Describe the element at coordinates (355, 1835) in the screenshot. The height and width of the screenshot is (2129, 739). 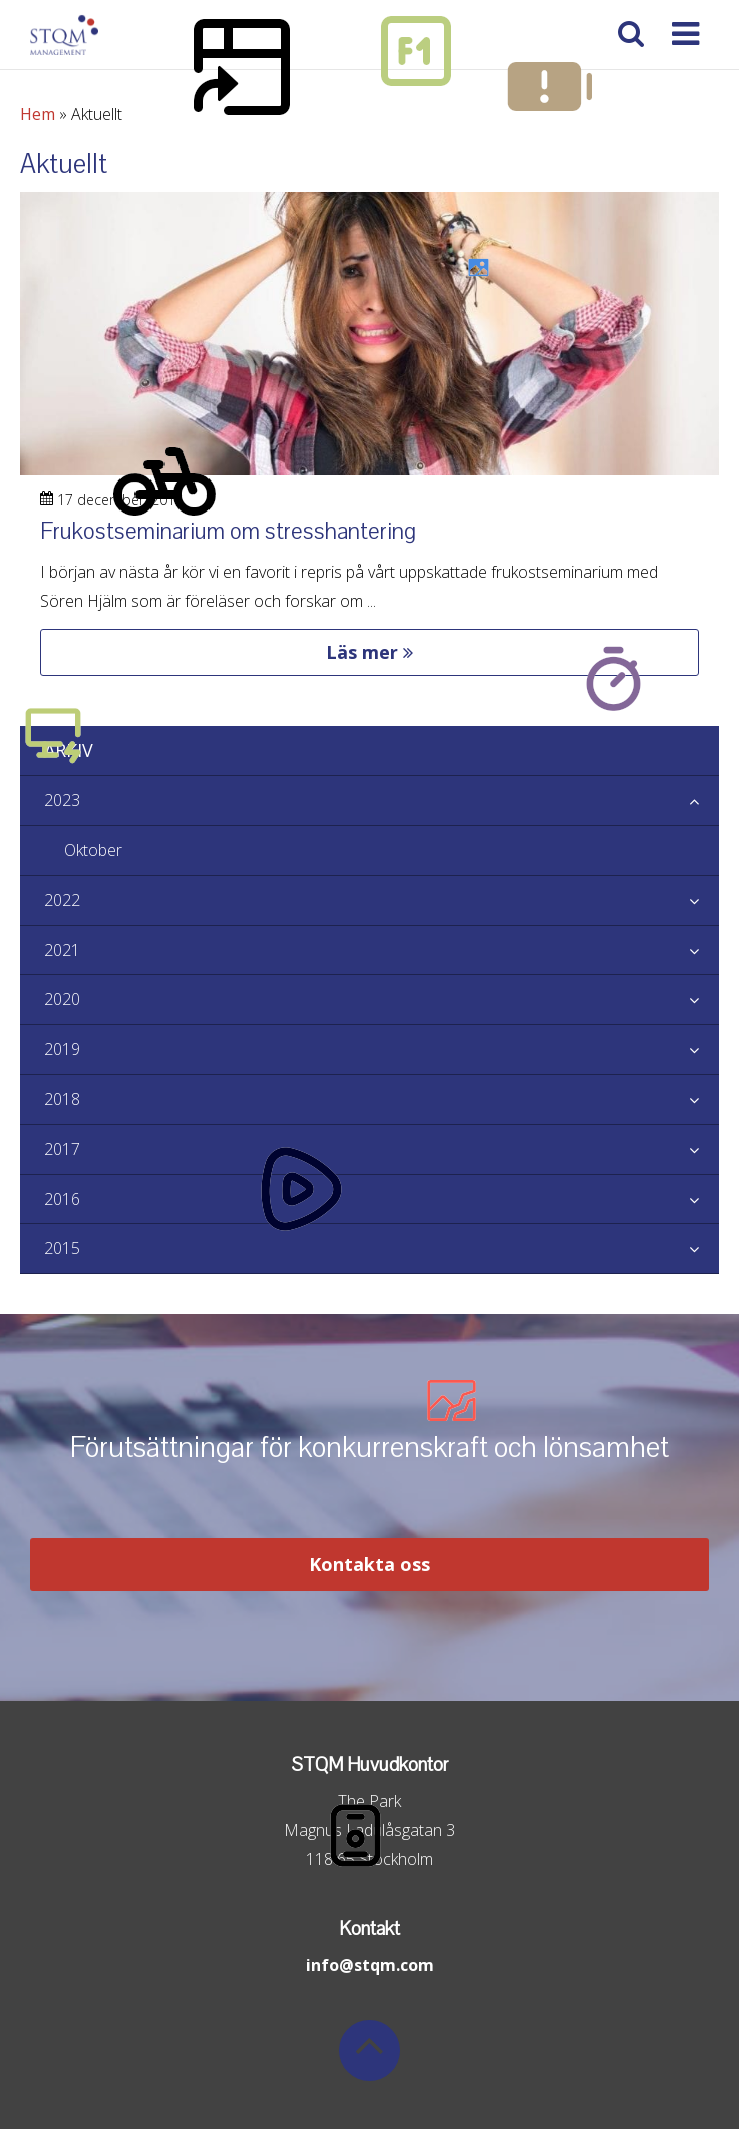
I see `view your ID or profile badge` at that location.